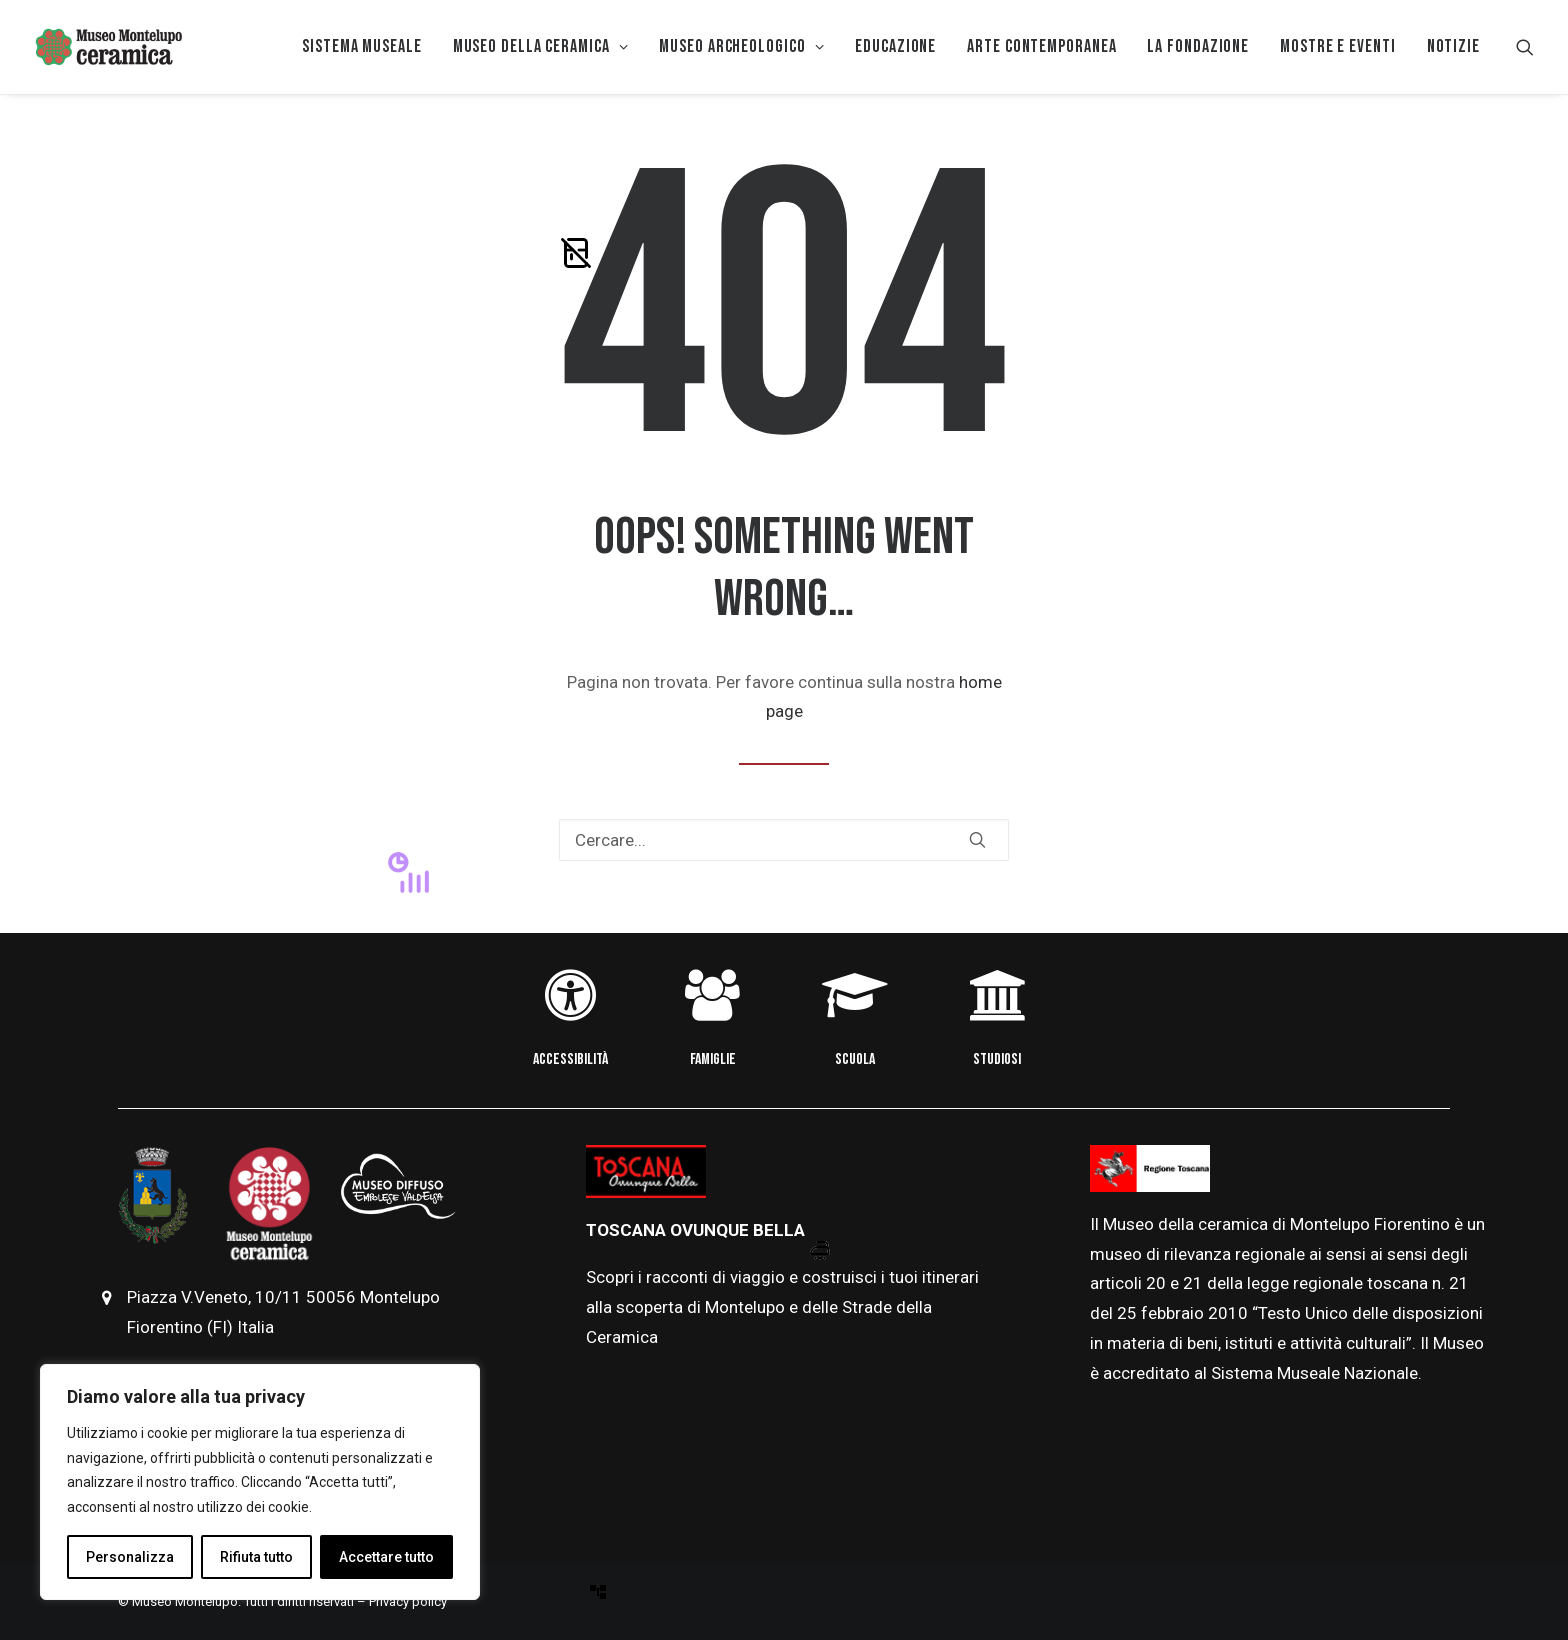  What do you see at coordinates (408, 872) in the screenshot?
I see `view data visualization or infographic` at bounding box center [408, 872].